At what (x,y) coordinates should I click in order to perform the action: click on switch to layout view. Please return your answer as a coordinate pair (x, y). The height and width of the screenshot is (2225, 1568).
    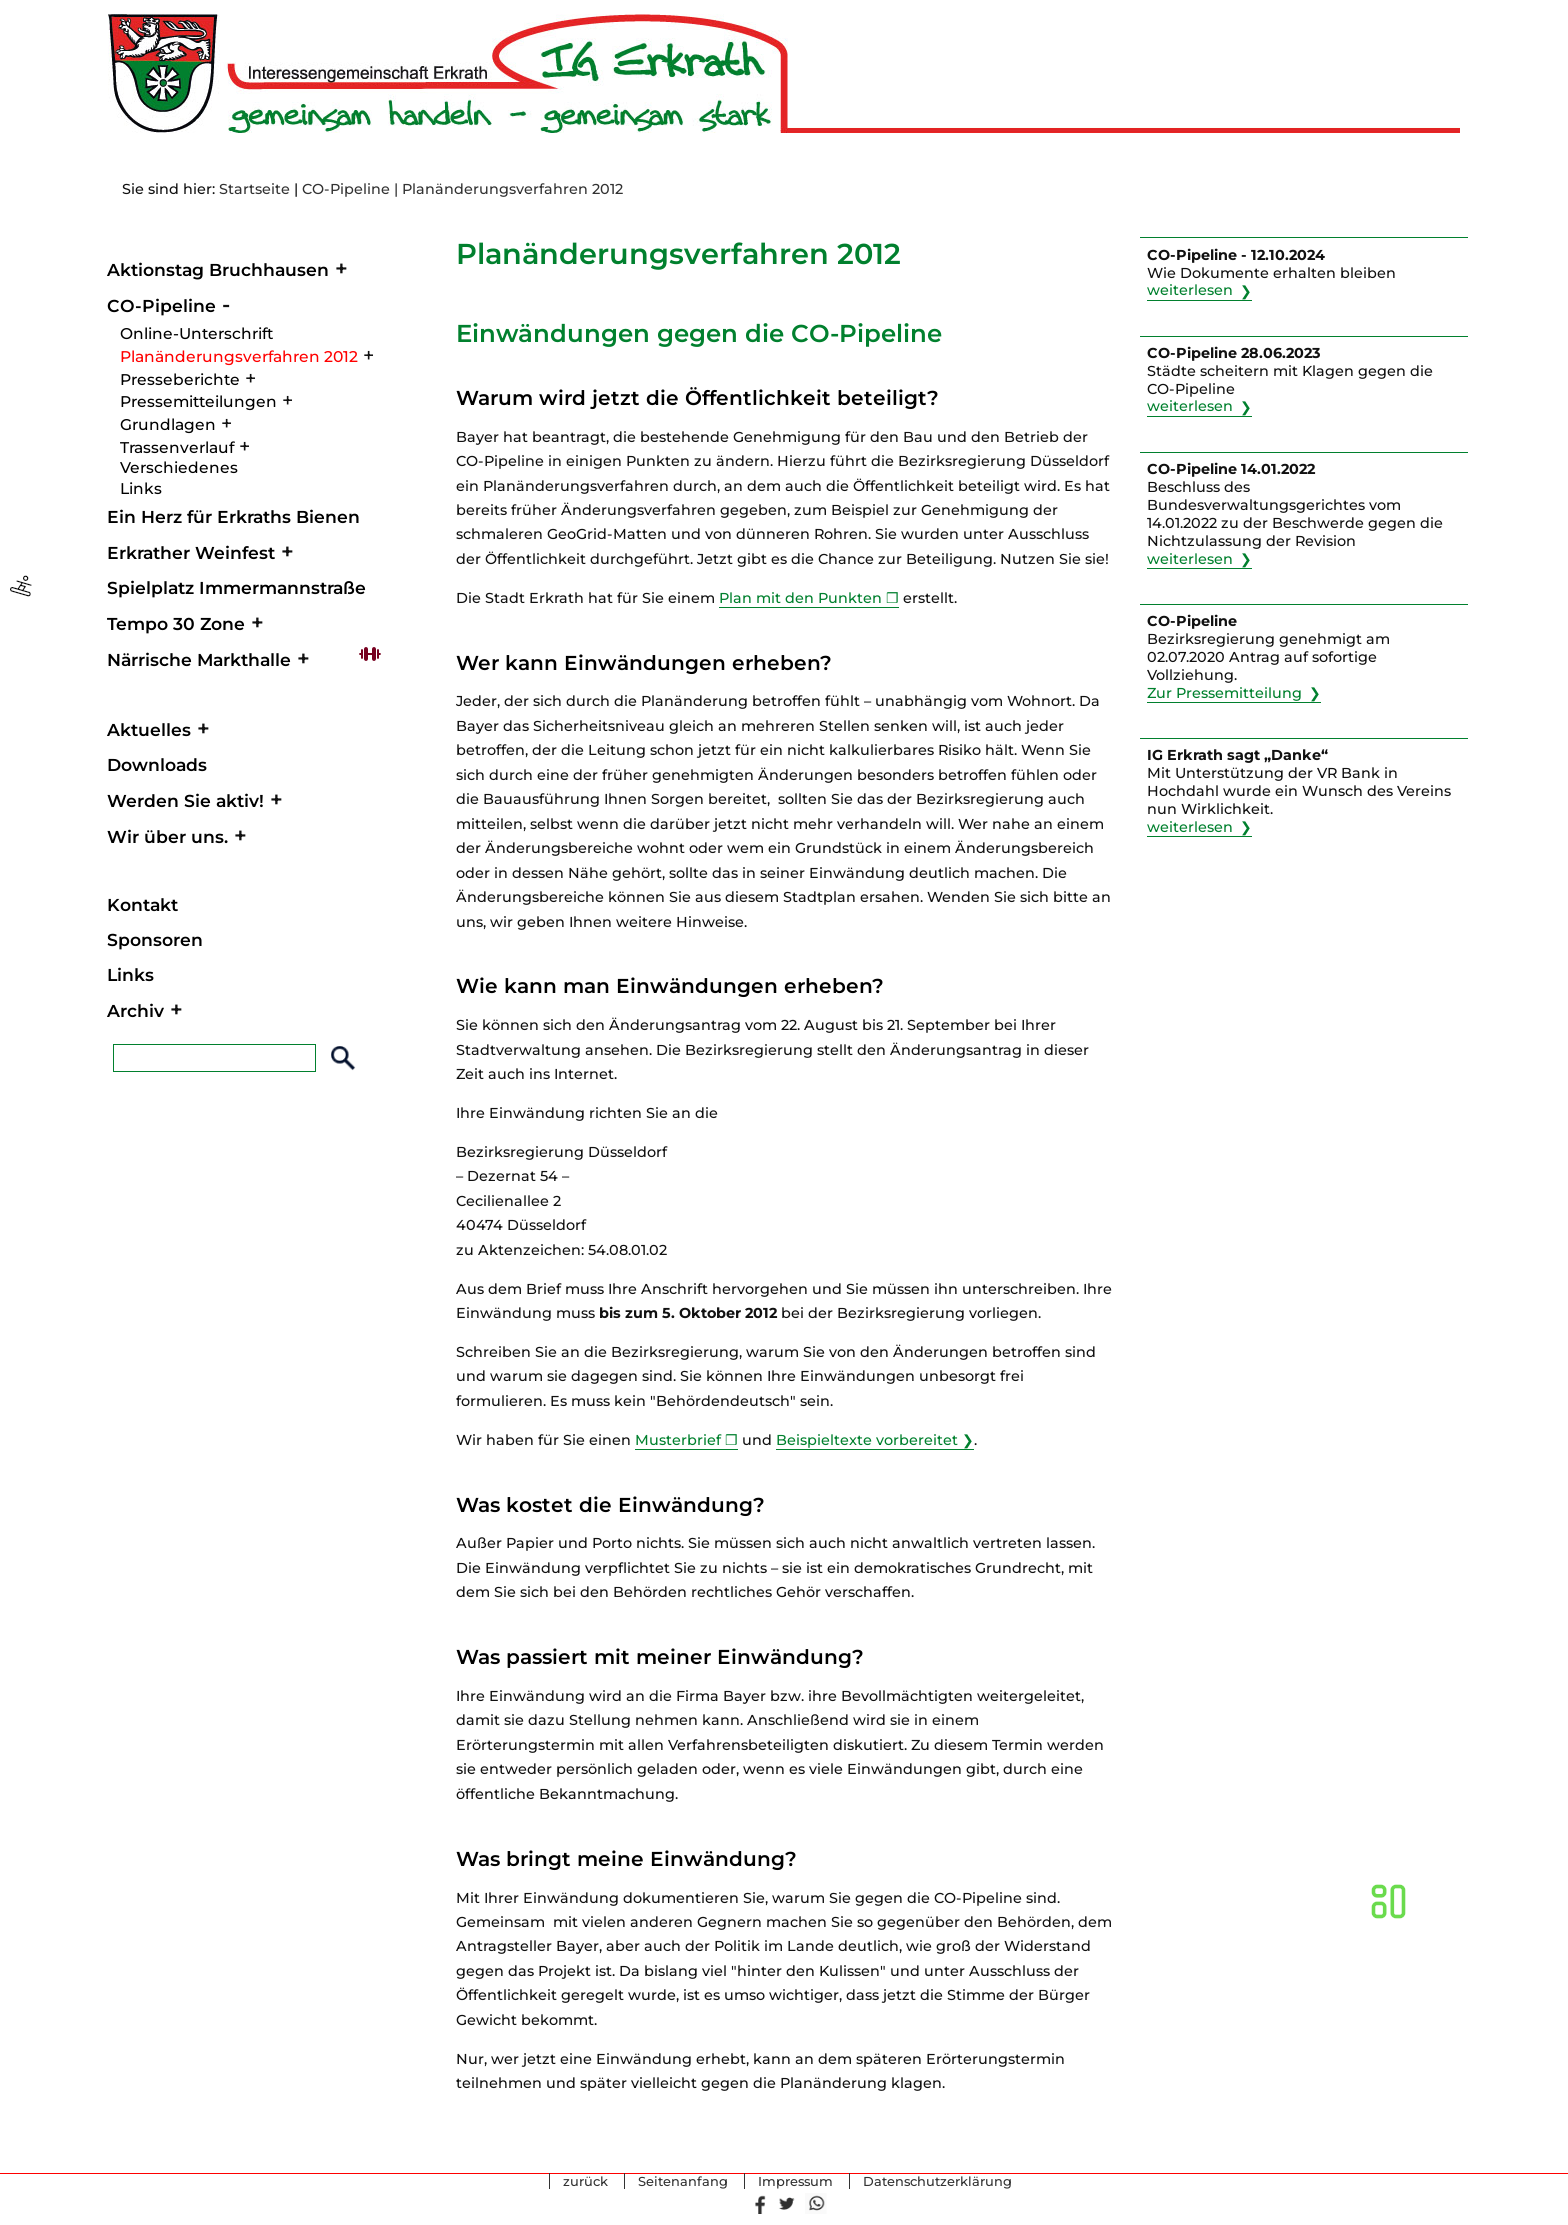
    Looking at the image, I should click on (1388, 1901).